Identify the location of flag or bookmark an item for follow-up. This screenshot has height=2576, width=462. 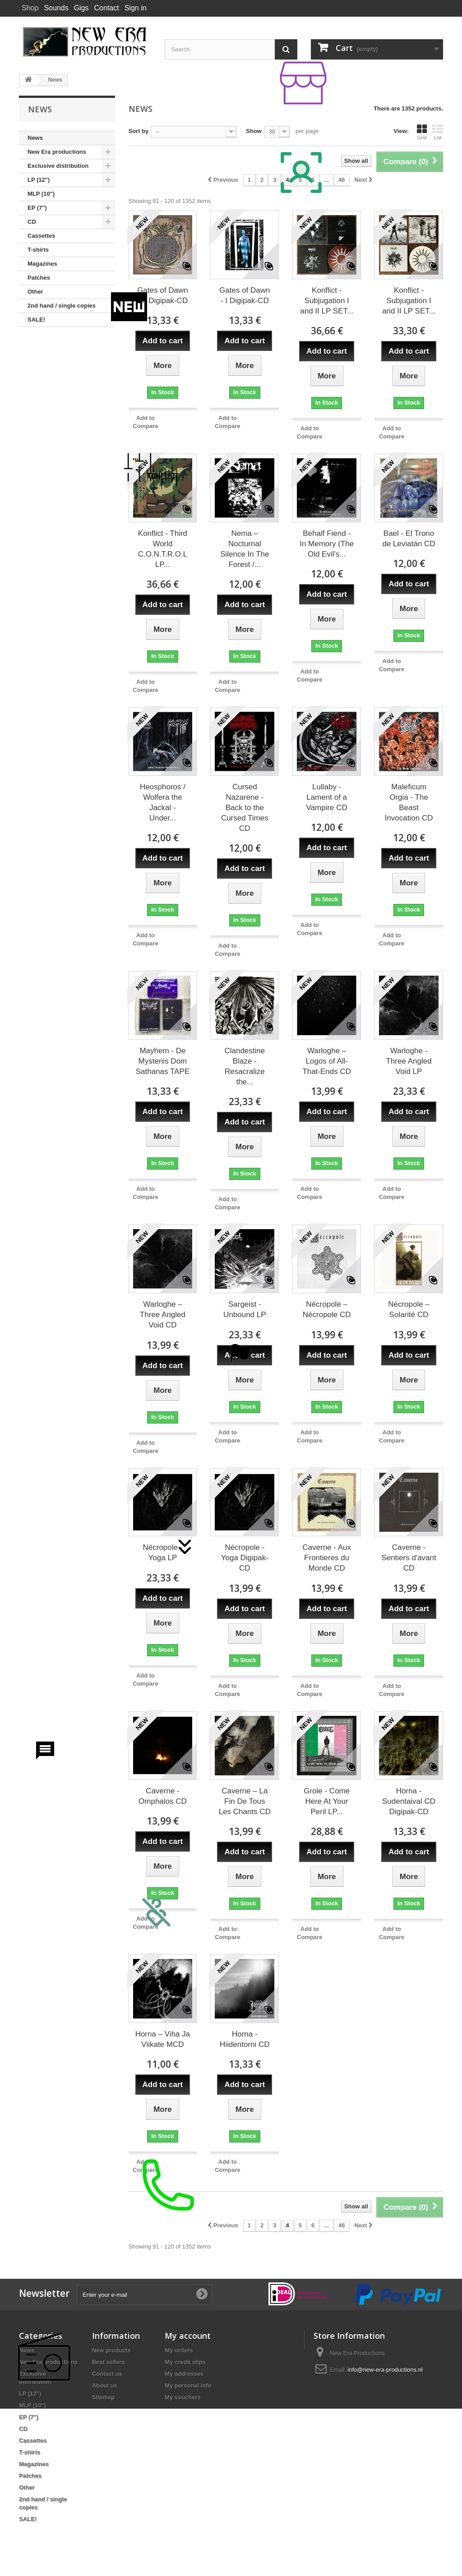
(239, 1353).